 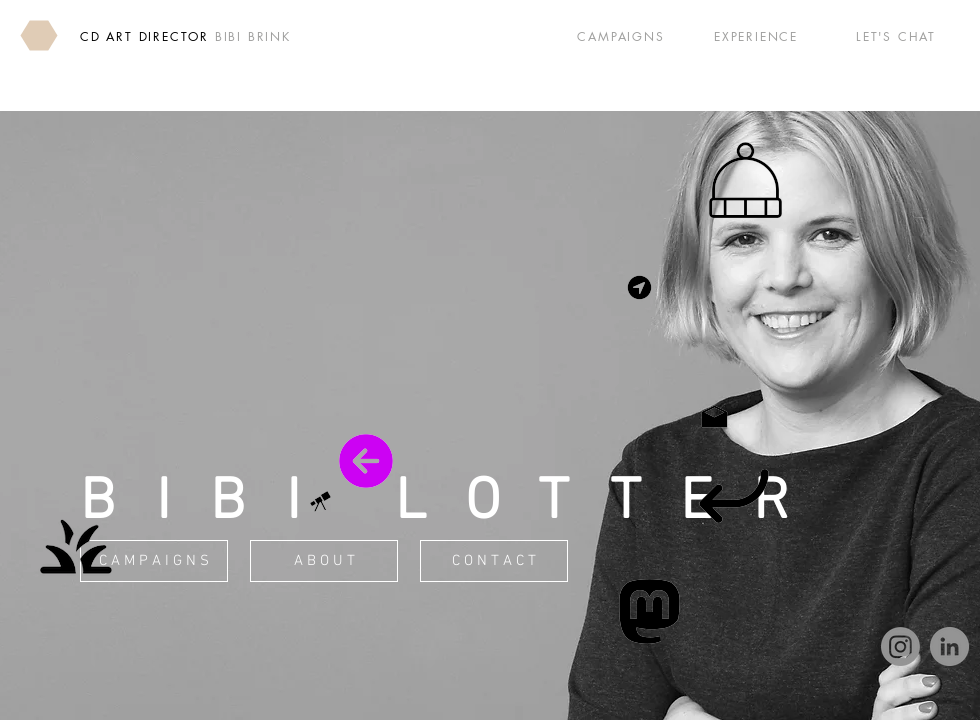 I want to click on select winter or cold weather clothing category, so click(x=745, y=184).